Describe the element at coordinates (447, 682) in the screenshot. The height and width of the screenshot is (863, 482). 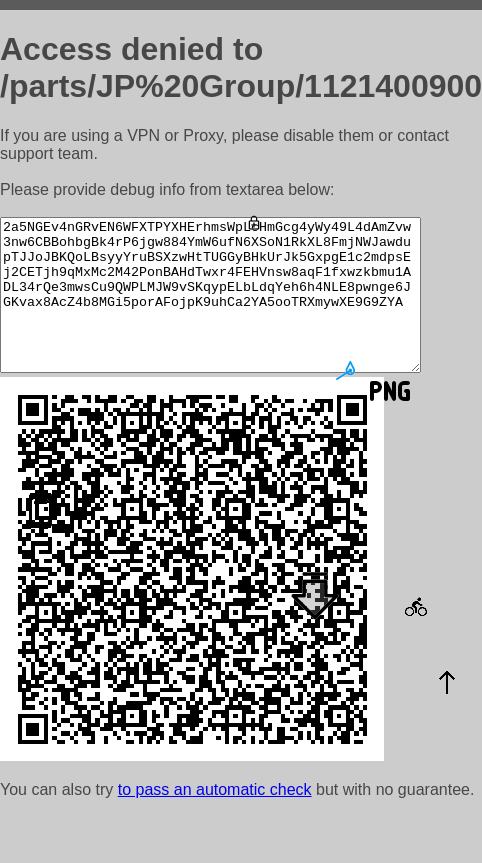
I see `indicates north direction on a map or compass` at that location.